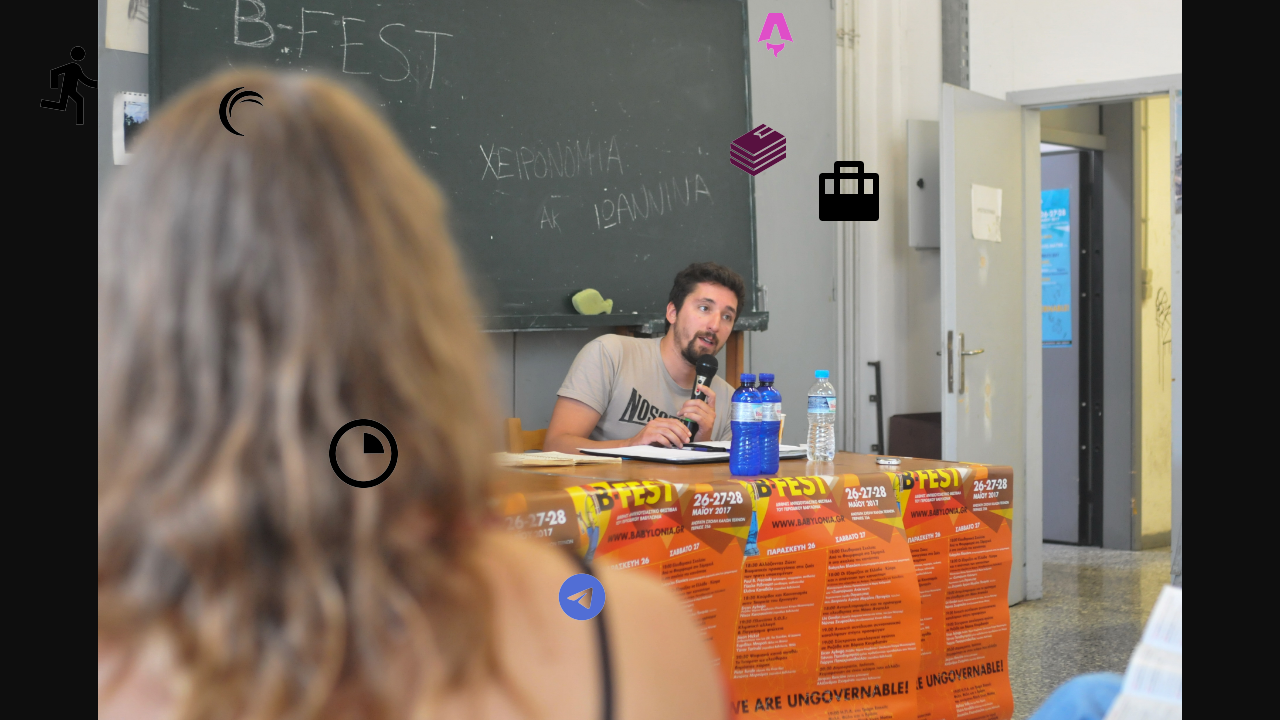 This screenshot has height=720, width=1280. What do you see at coordinates (363, 453) in the screenshot?
I see `indicates 25% progress or completion` at bounding box center [363, 453].